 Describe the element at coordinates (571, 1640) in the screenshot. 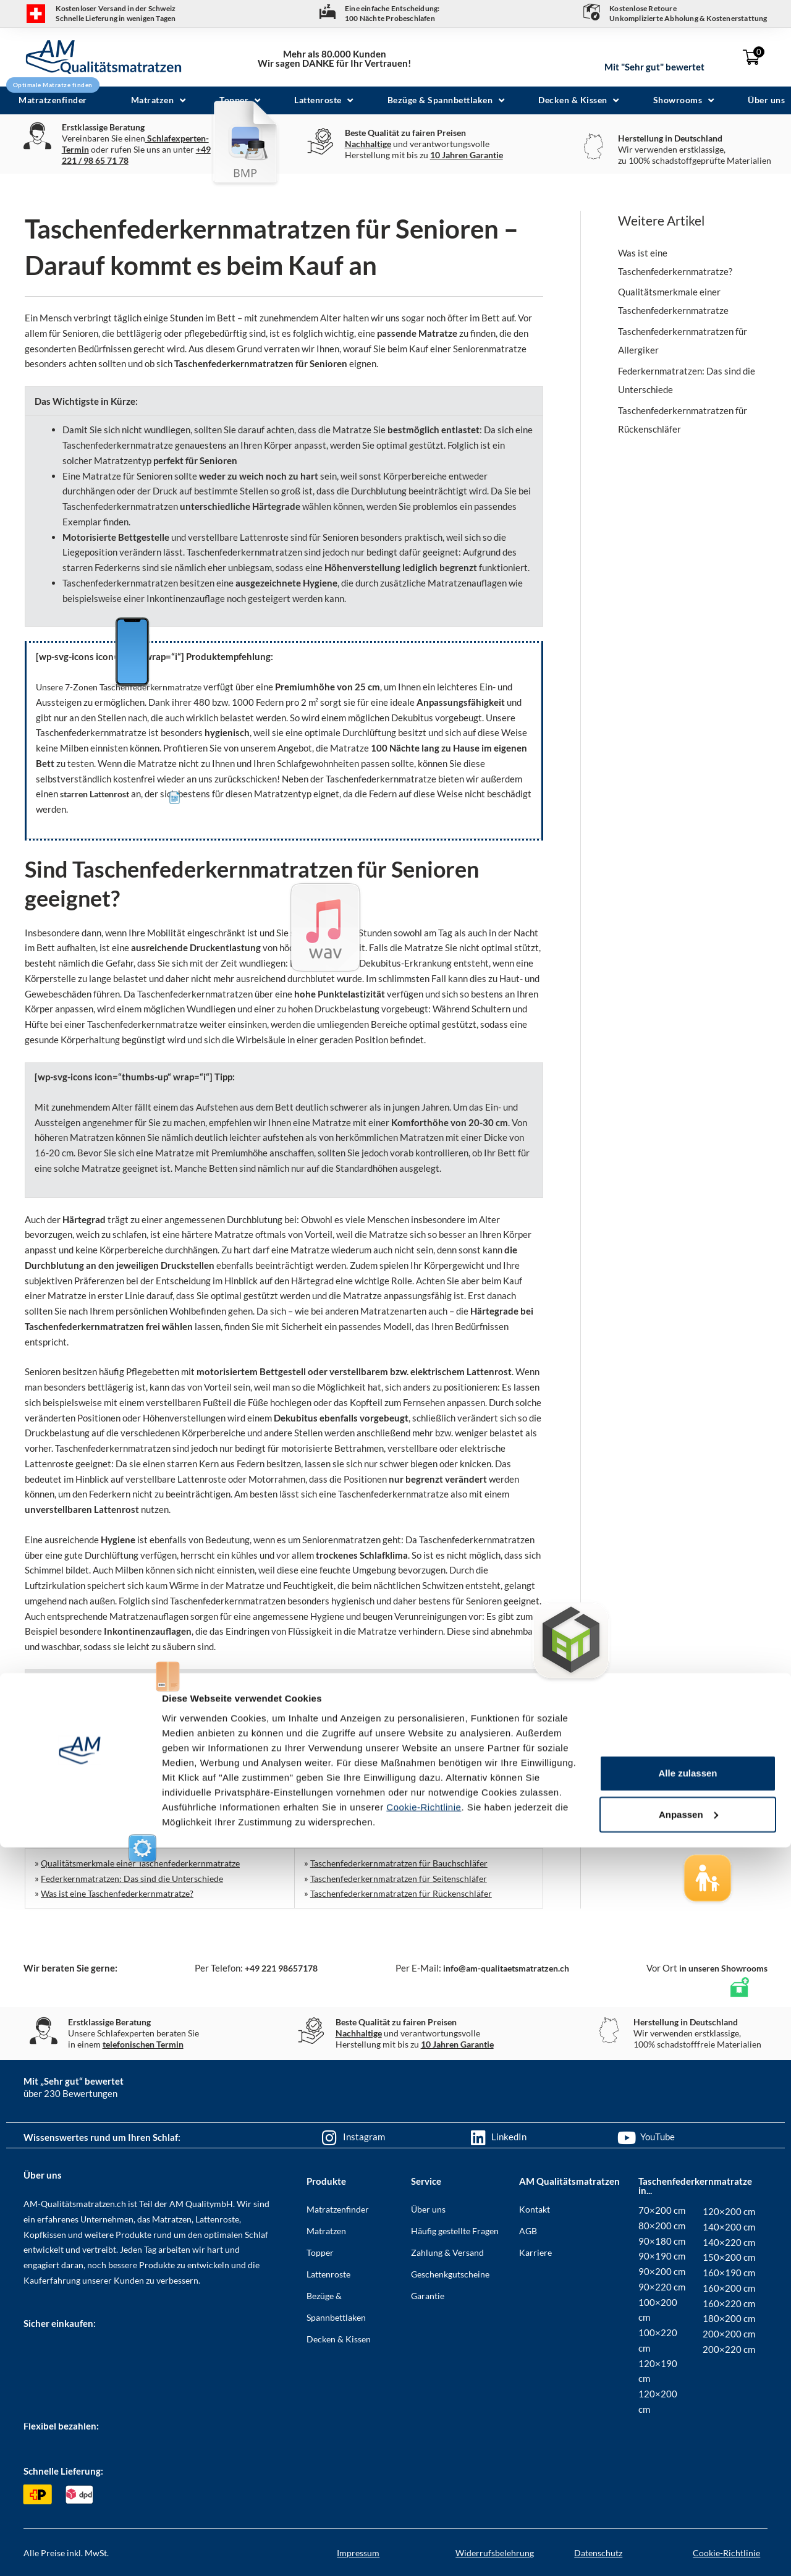

I see `launch atlauncher minecraft mod manager` at that location.